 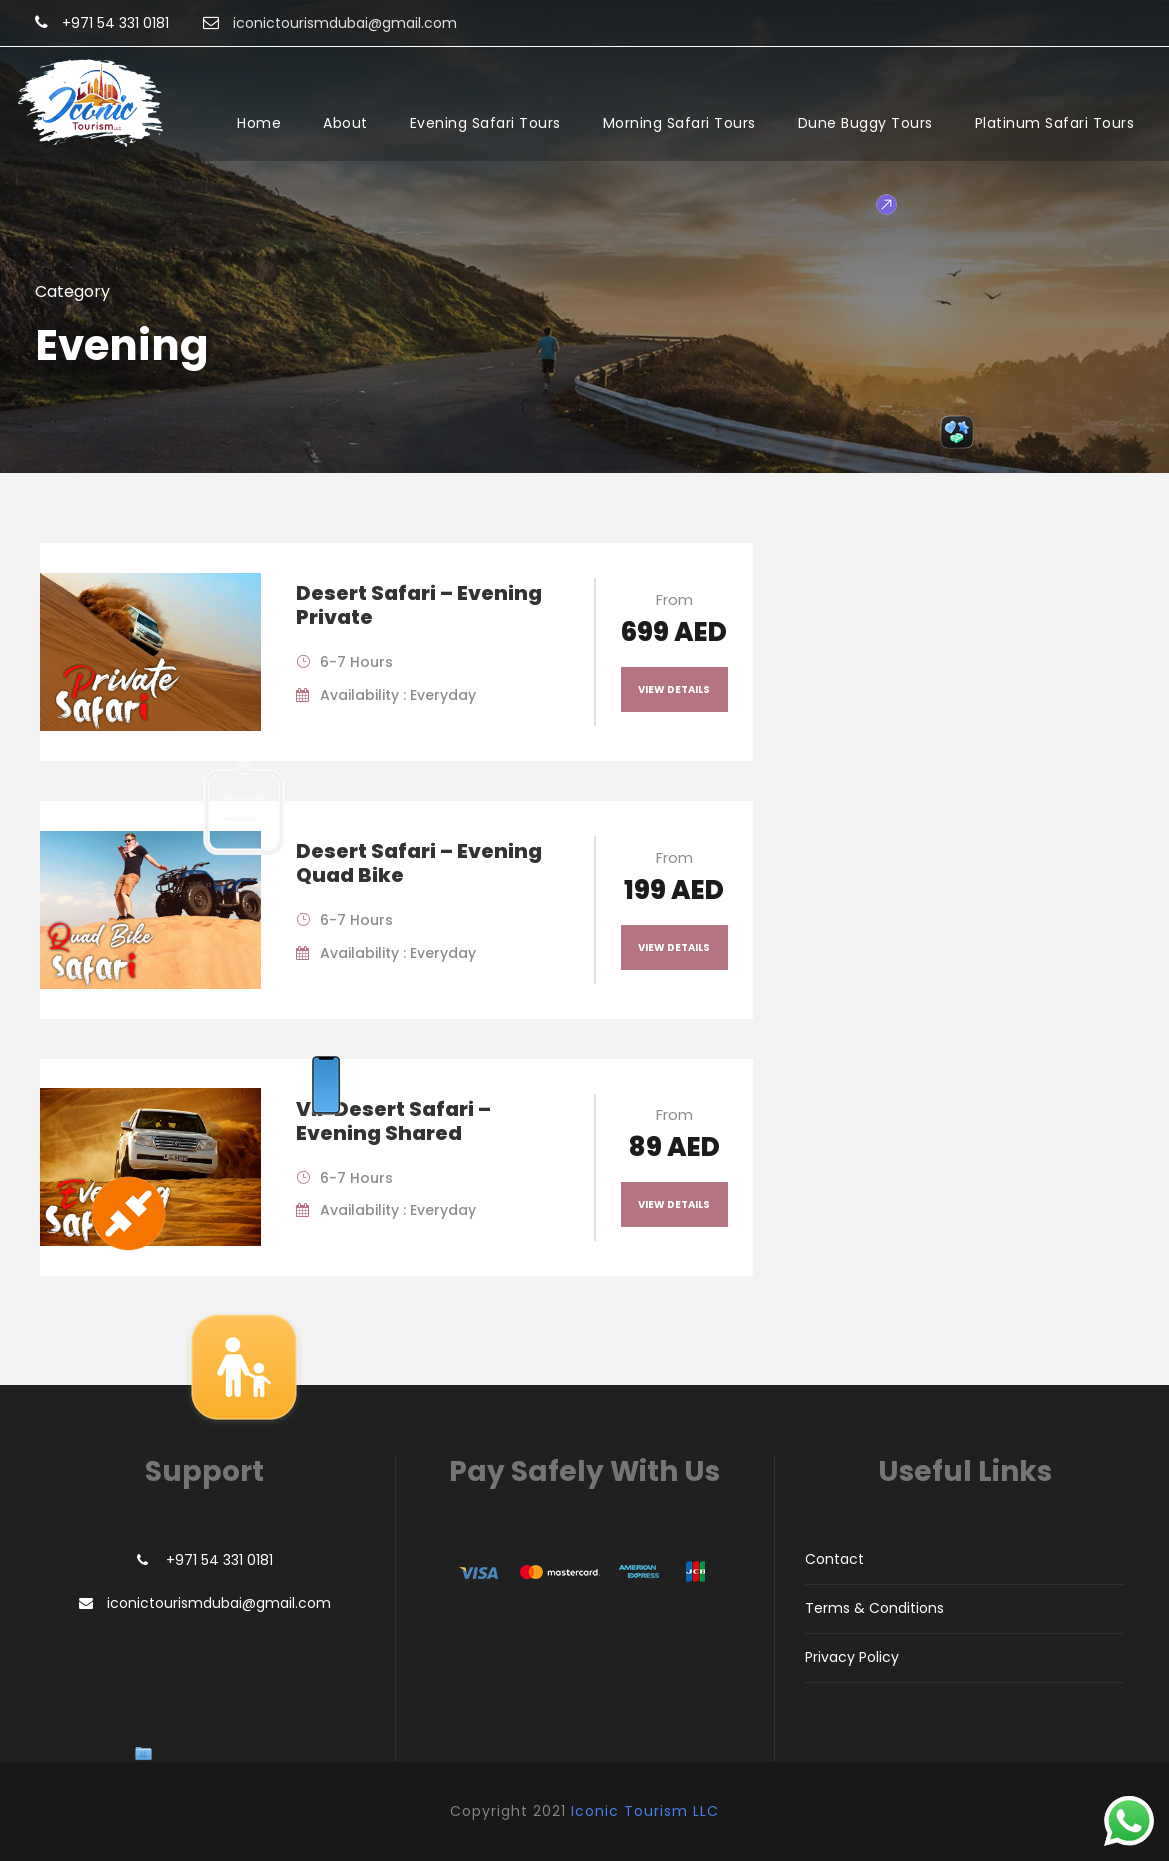 I want to click on access clipboard history, so click(x=244, y=808).